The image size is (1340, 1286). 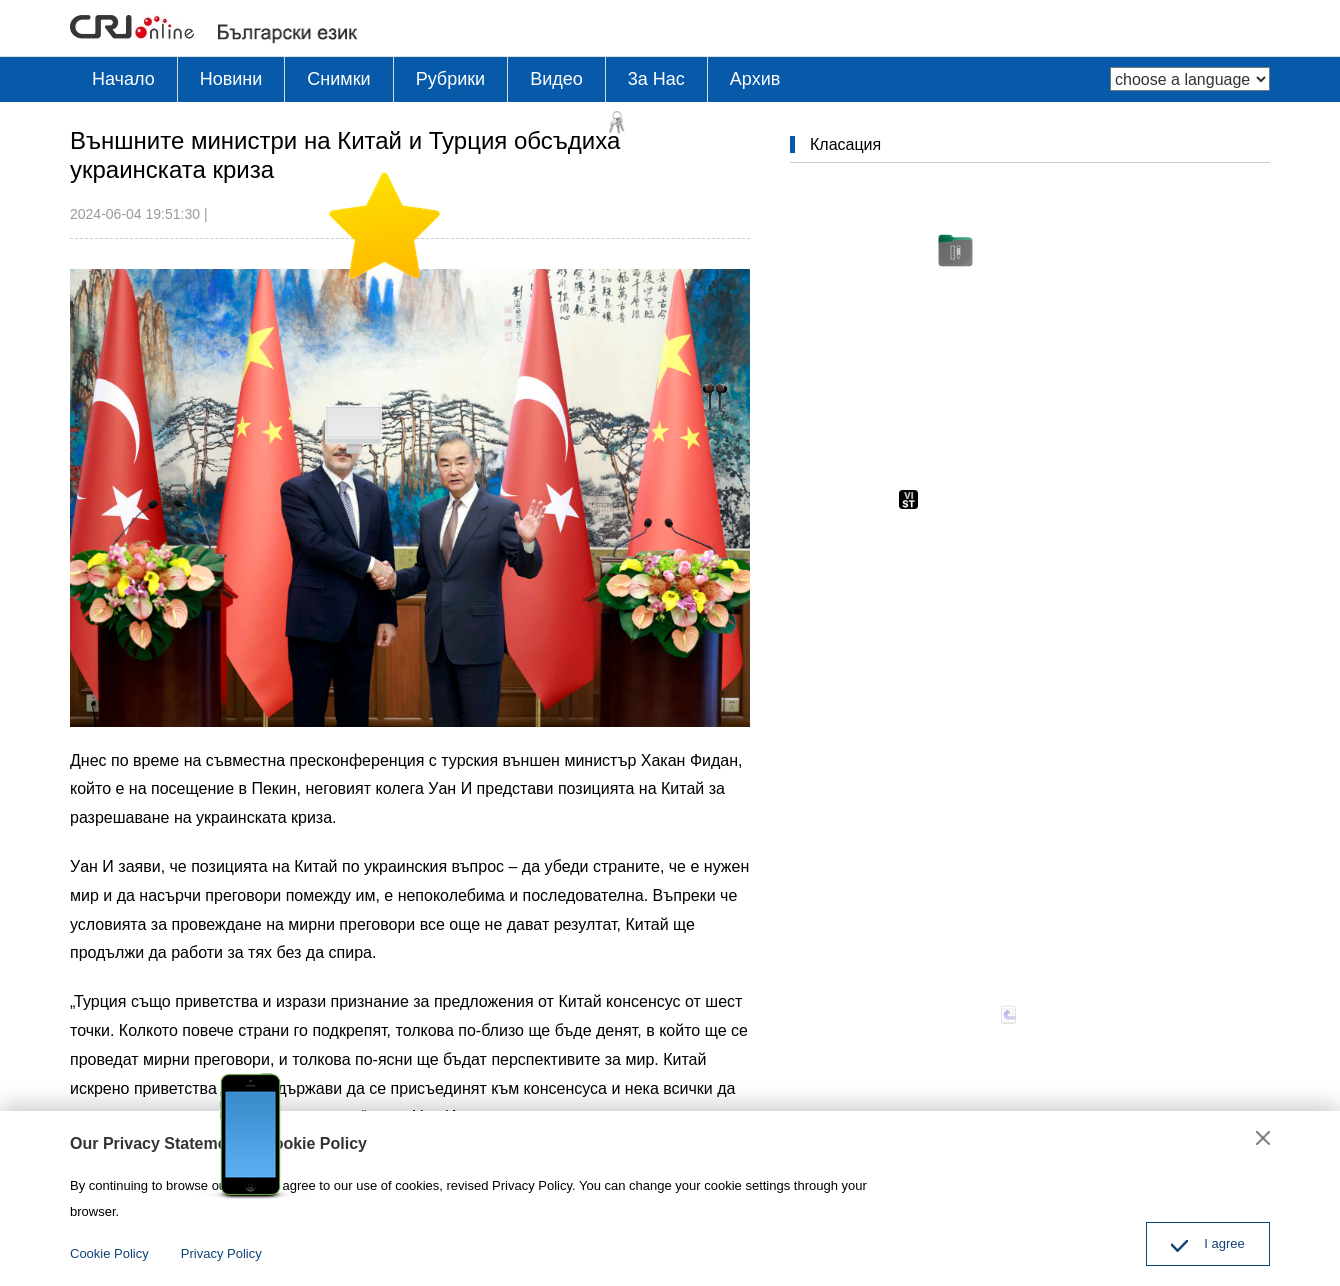 I want to click on represents this mac in system preferences or network settings, so click(x=353, y=428).